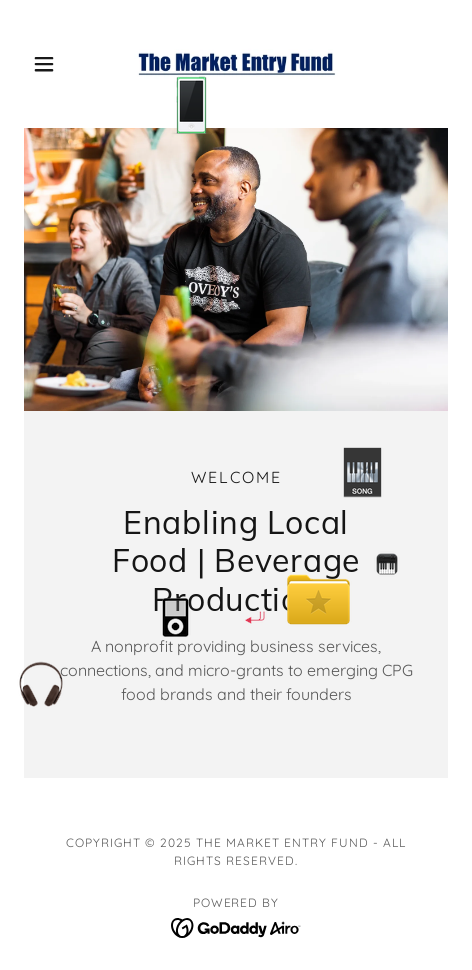 Image resolution: width=472 pixels, height=970 pixels. I want to click on access your bookmarked or favorite files, so click(318, 599).